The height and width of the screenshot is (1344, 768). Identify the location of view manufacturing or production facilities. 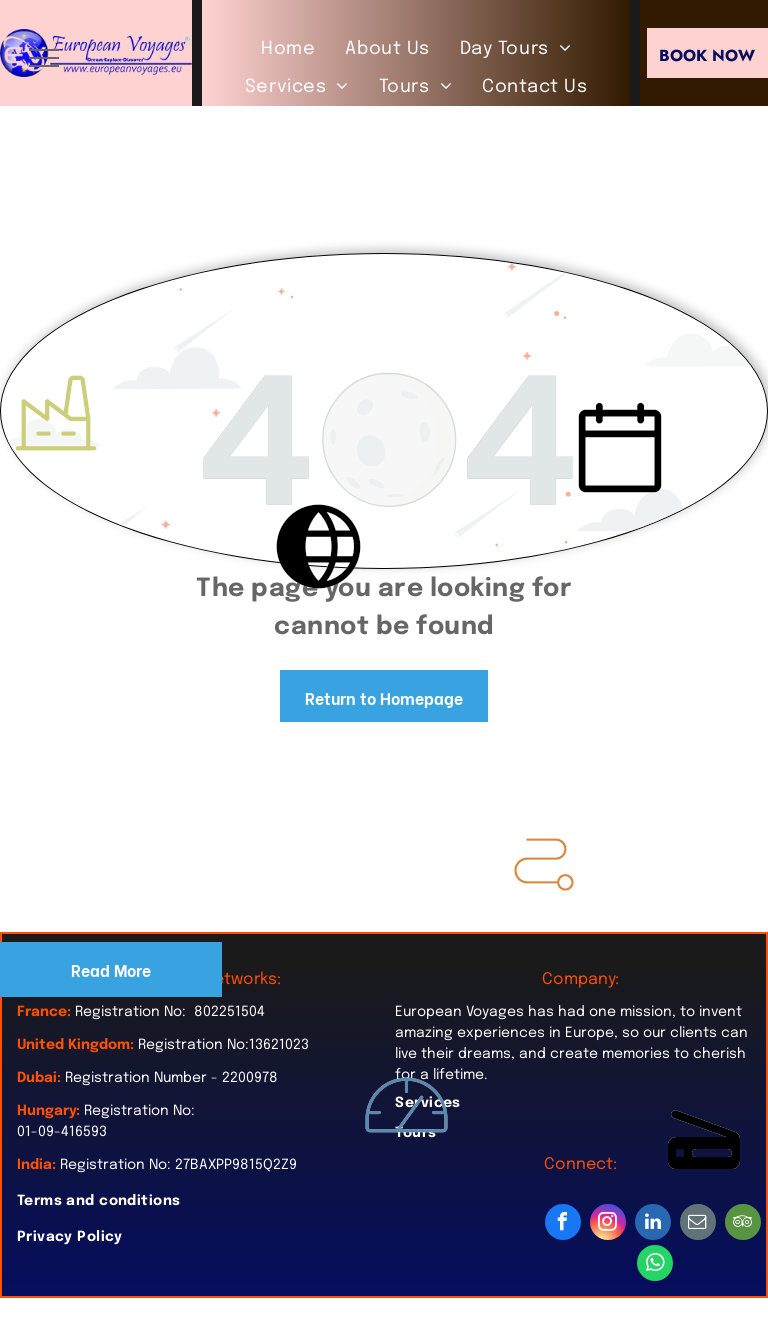
(56, 416).